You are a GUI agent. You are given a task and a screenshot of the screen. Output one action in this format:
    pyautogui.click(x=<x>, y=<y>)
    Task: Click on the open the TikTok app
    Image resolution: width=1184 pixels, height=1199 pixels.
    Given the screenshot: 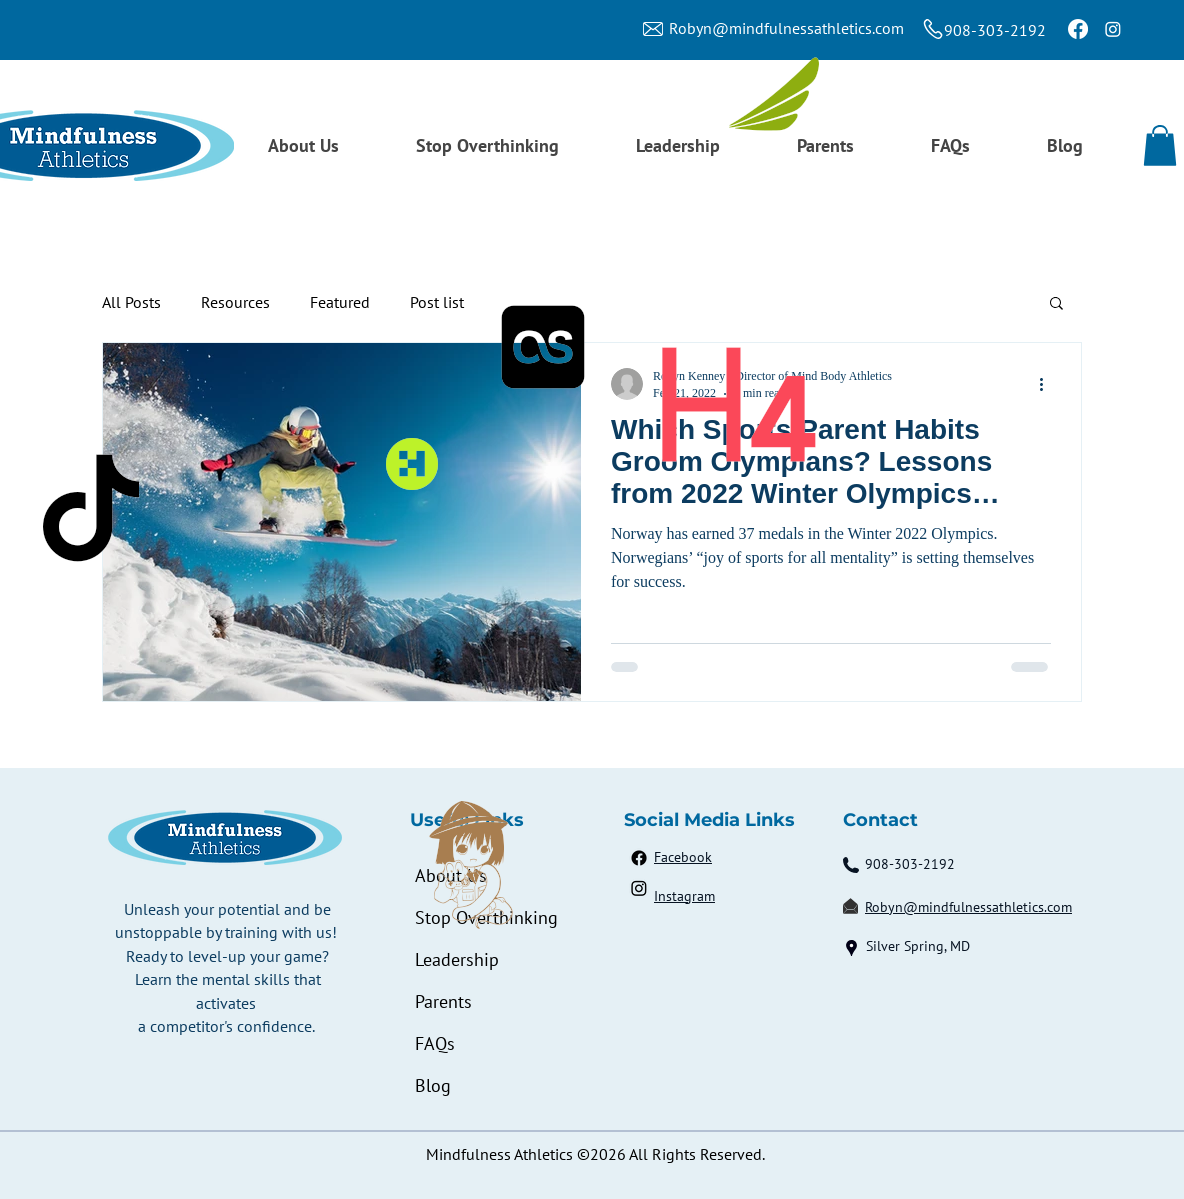 What is the action you would take?
    pyautogui.click(x=91, y=508)
    